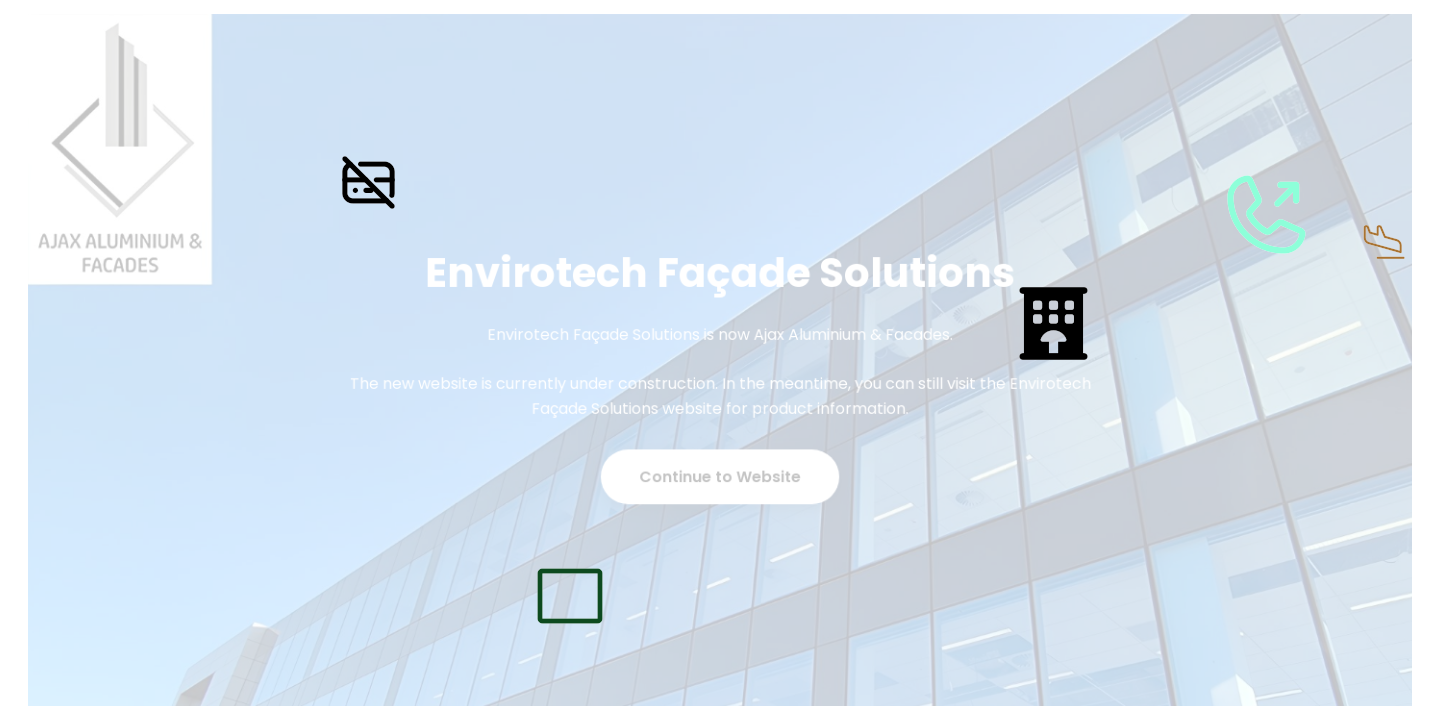 This screenshot has height=720, width=1440. Describe the element at coordinates (368, 182) in the screenshot. I see `payment method disabled or unavailable` at that location.